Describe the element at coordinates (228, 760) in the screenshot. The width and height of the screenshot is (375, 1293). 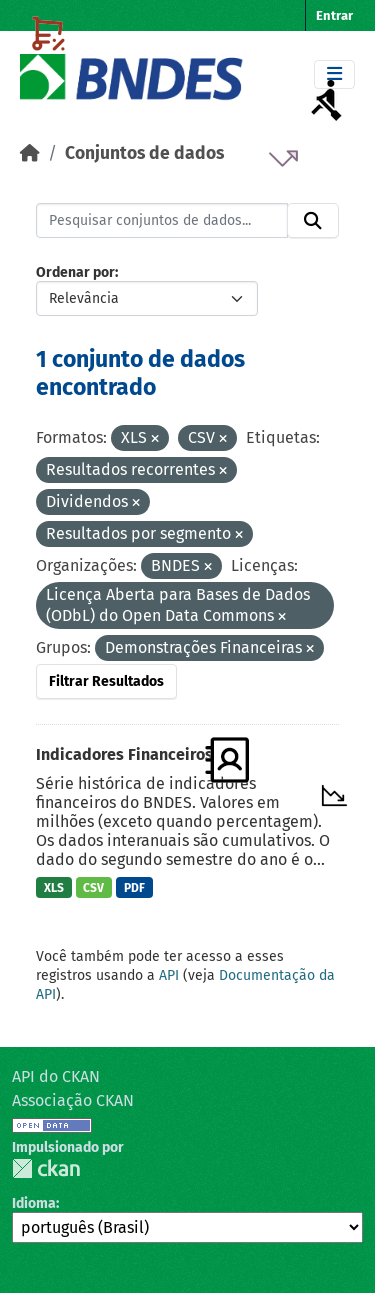
I see `open your contacts list` at that location.